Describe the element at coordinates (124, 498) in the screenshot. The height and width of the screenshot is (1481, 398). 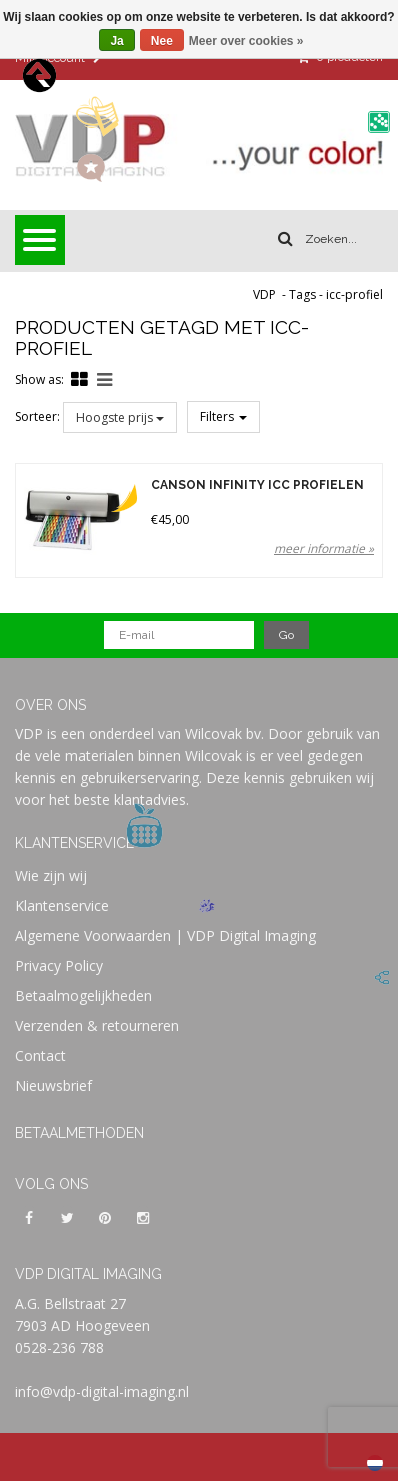
I see `spinnaker continuous delivery platform logo` at that location.